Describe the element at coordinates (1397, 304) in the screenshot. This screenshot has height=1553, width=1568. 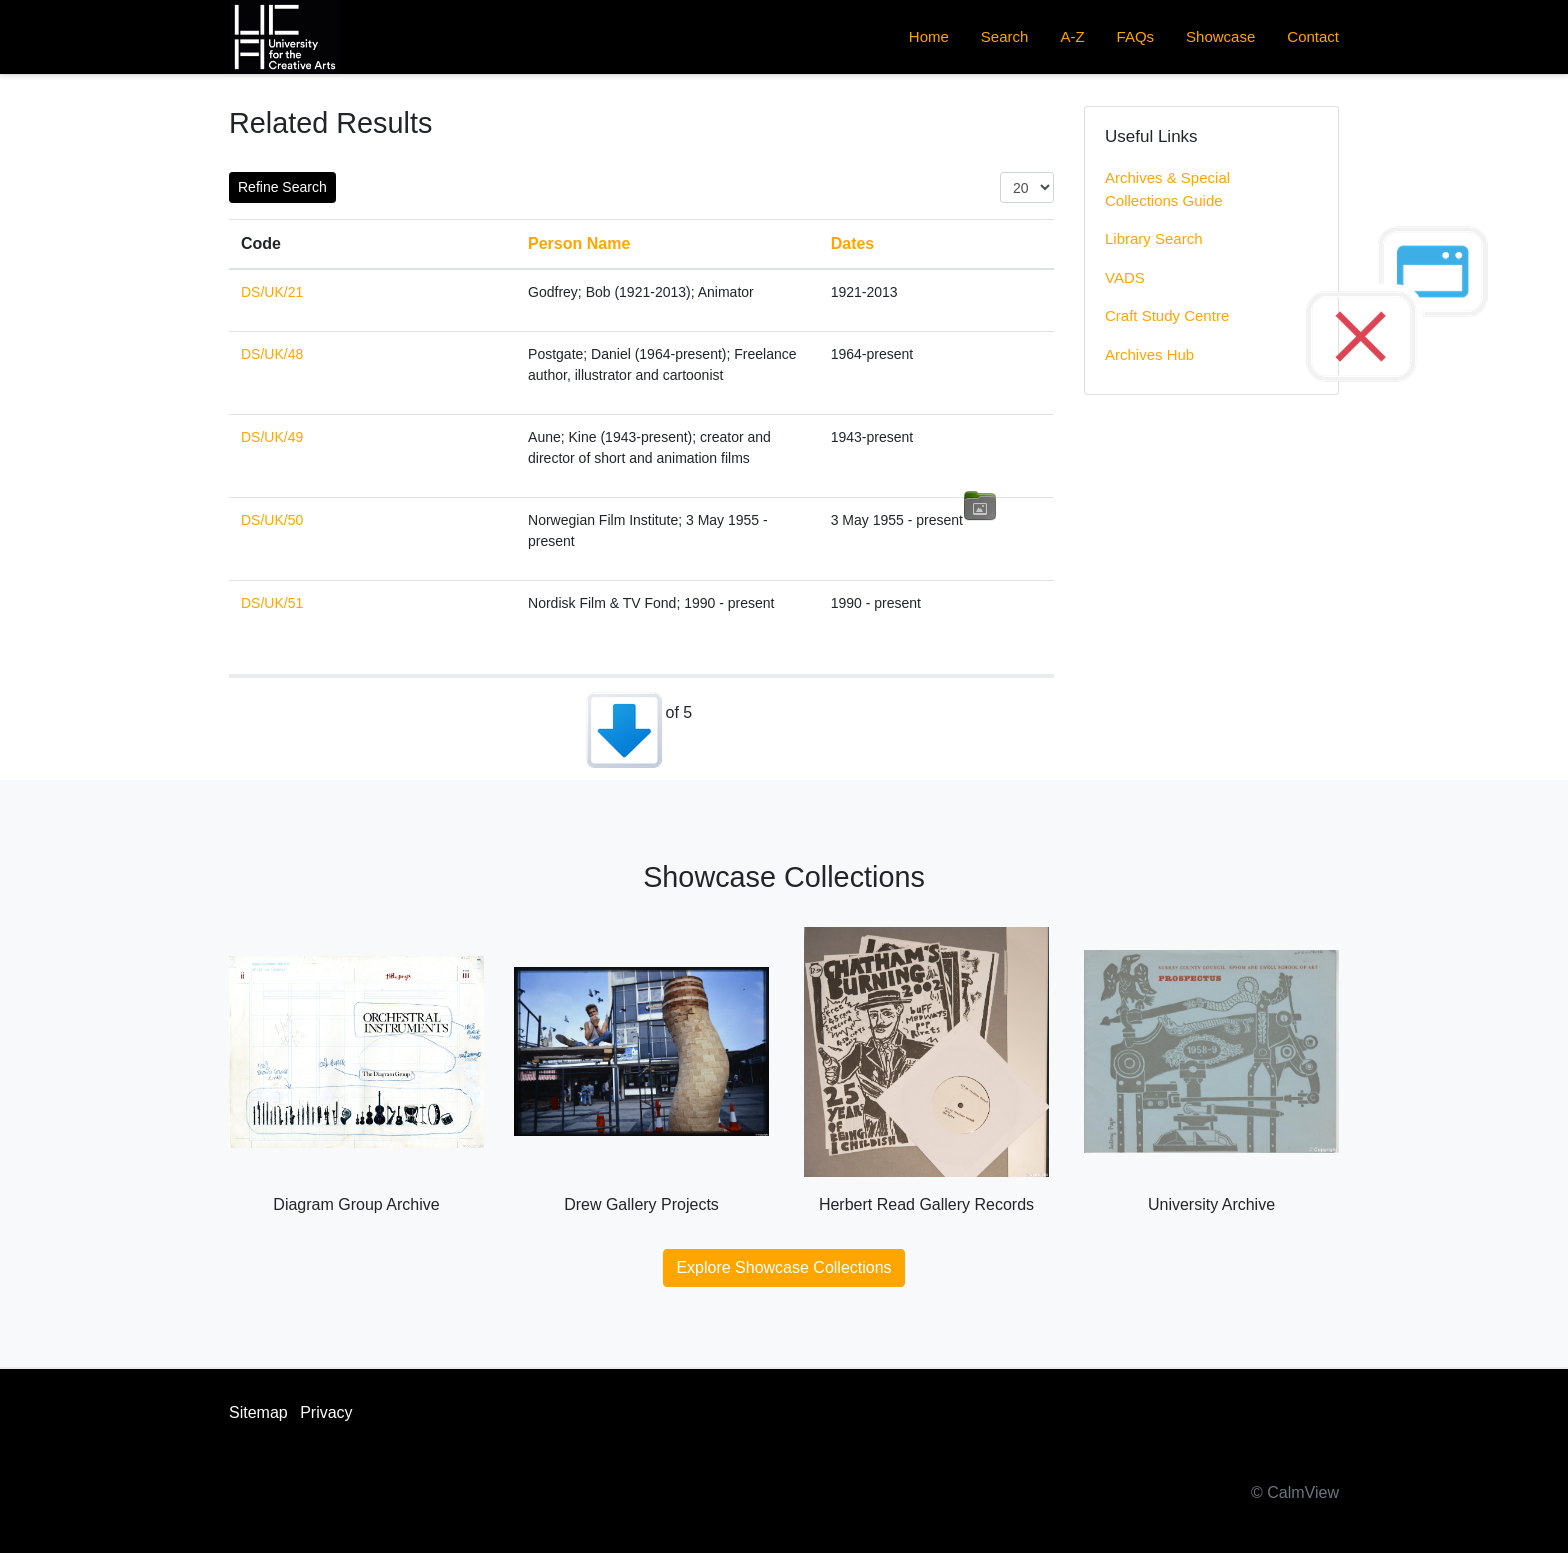
I see `disconnect or shut down external display` at that location.